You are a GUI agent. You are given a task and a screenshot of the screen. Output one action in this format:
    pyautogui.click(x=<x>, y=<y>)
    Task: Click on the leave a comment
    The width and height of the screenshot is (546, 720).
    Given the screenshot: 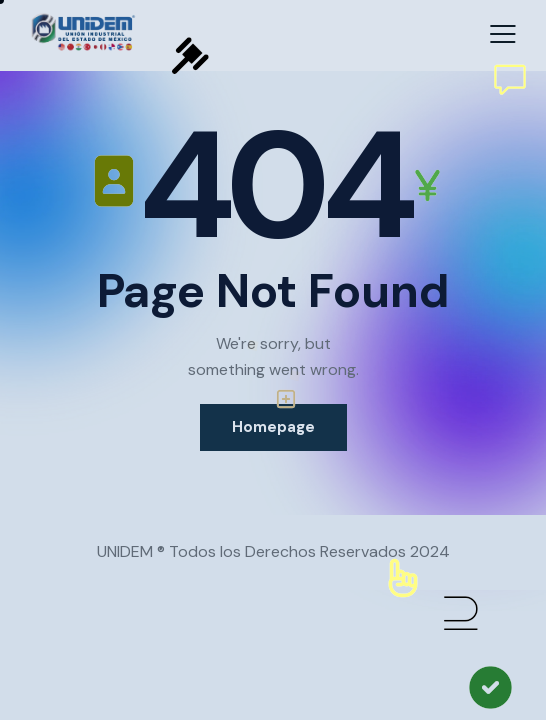 What is the action you would take?
    pyautogui.click(x=510, y=79)
    